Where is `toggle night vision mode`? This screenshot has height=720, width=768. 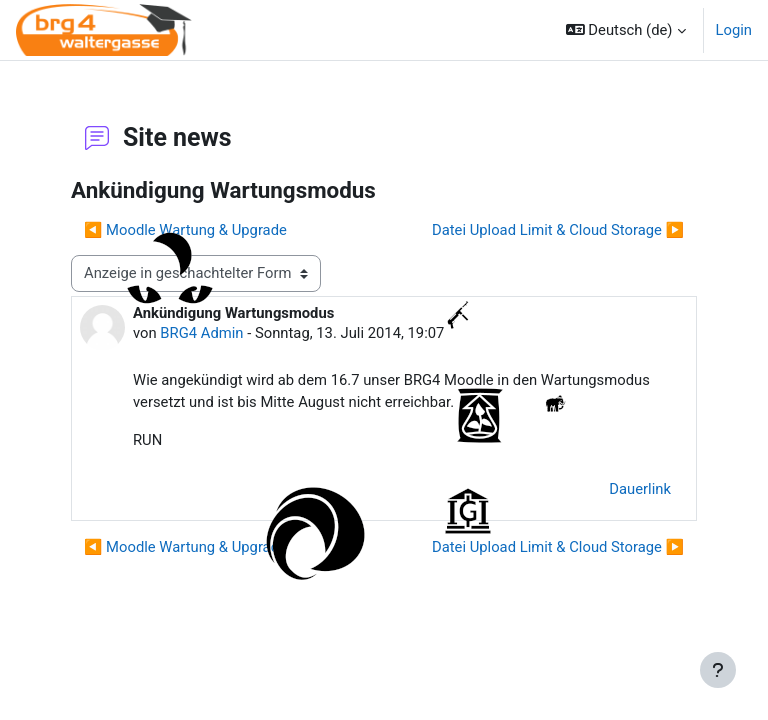 toggle night vision mode is located at coordinates (170, 273).